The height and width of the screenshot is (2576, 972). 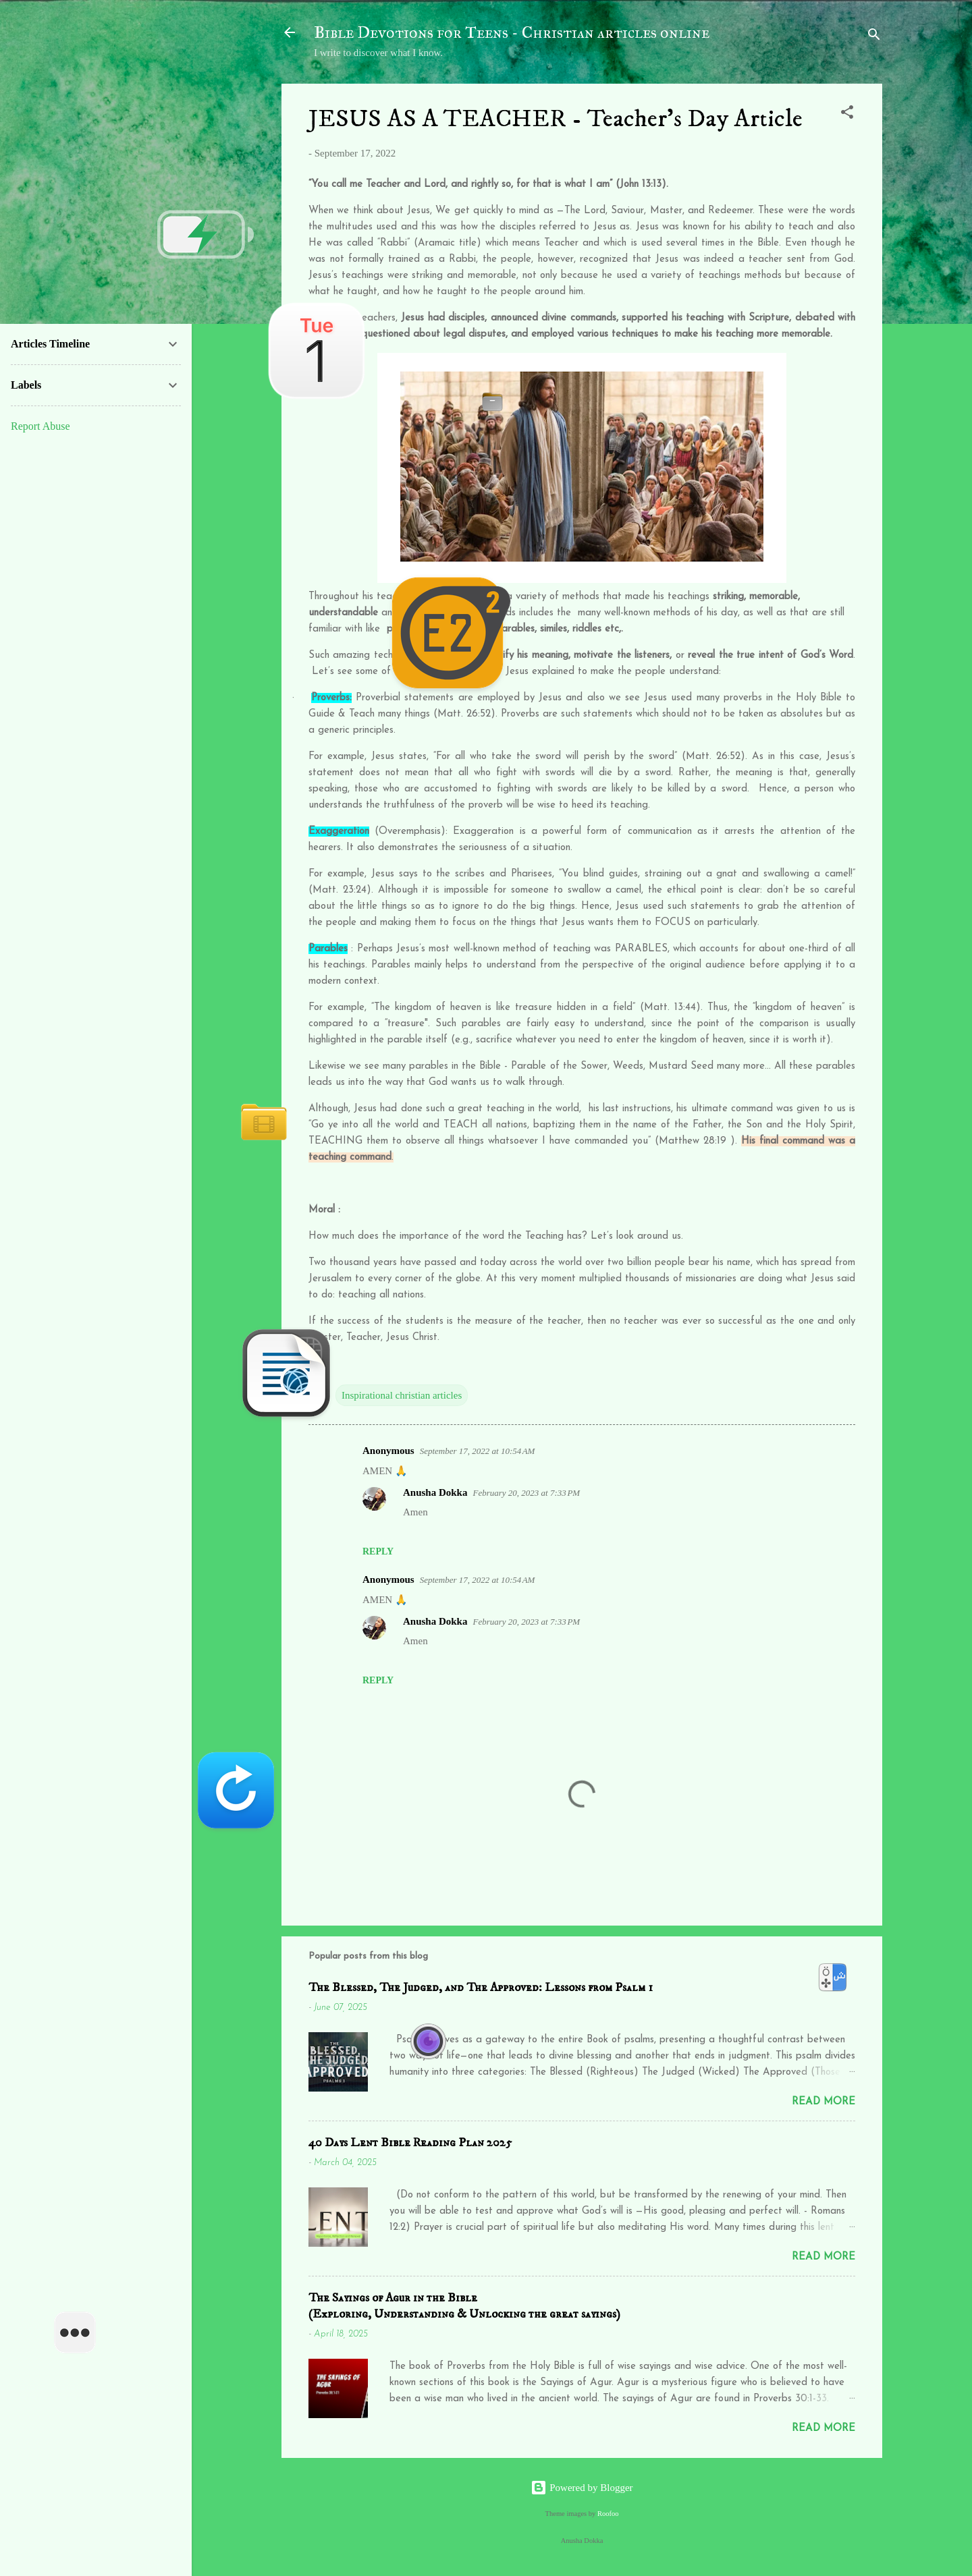 I want to click on open libreoffice writer for web documents, so click(x=286, y=1373).